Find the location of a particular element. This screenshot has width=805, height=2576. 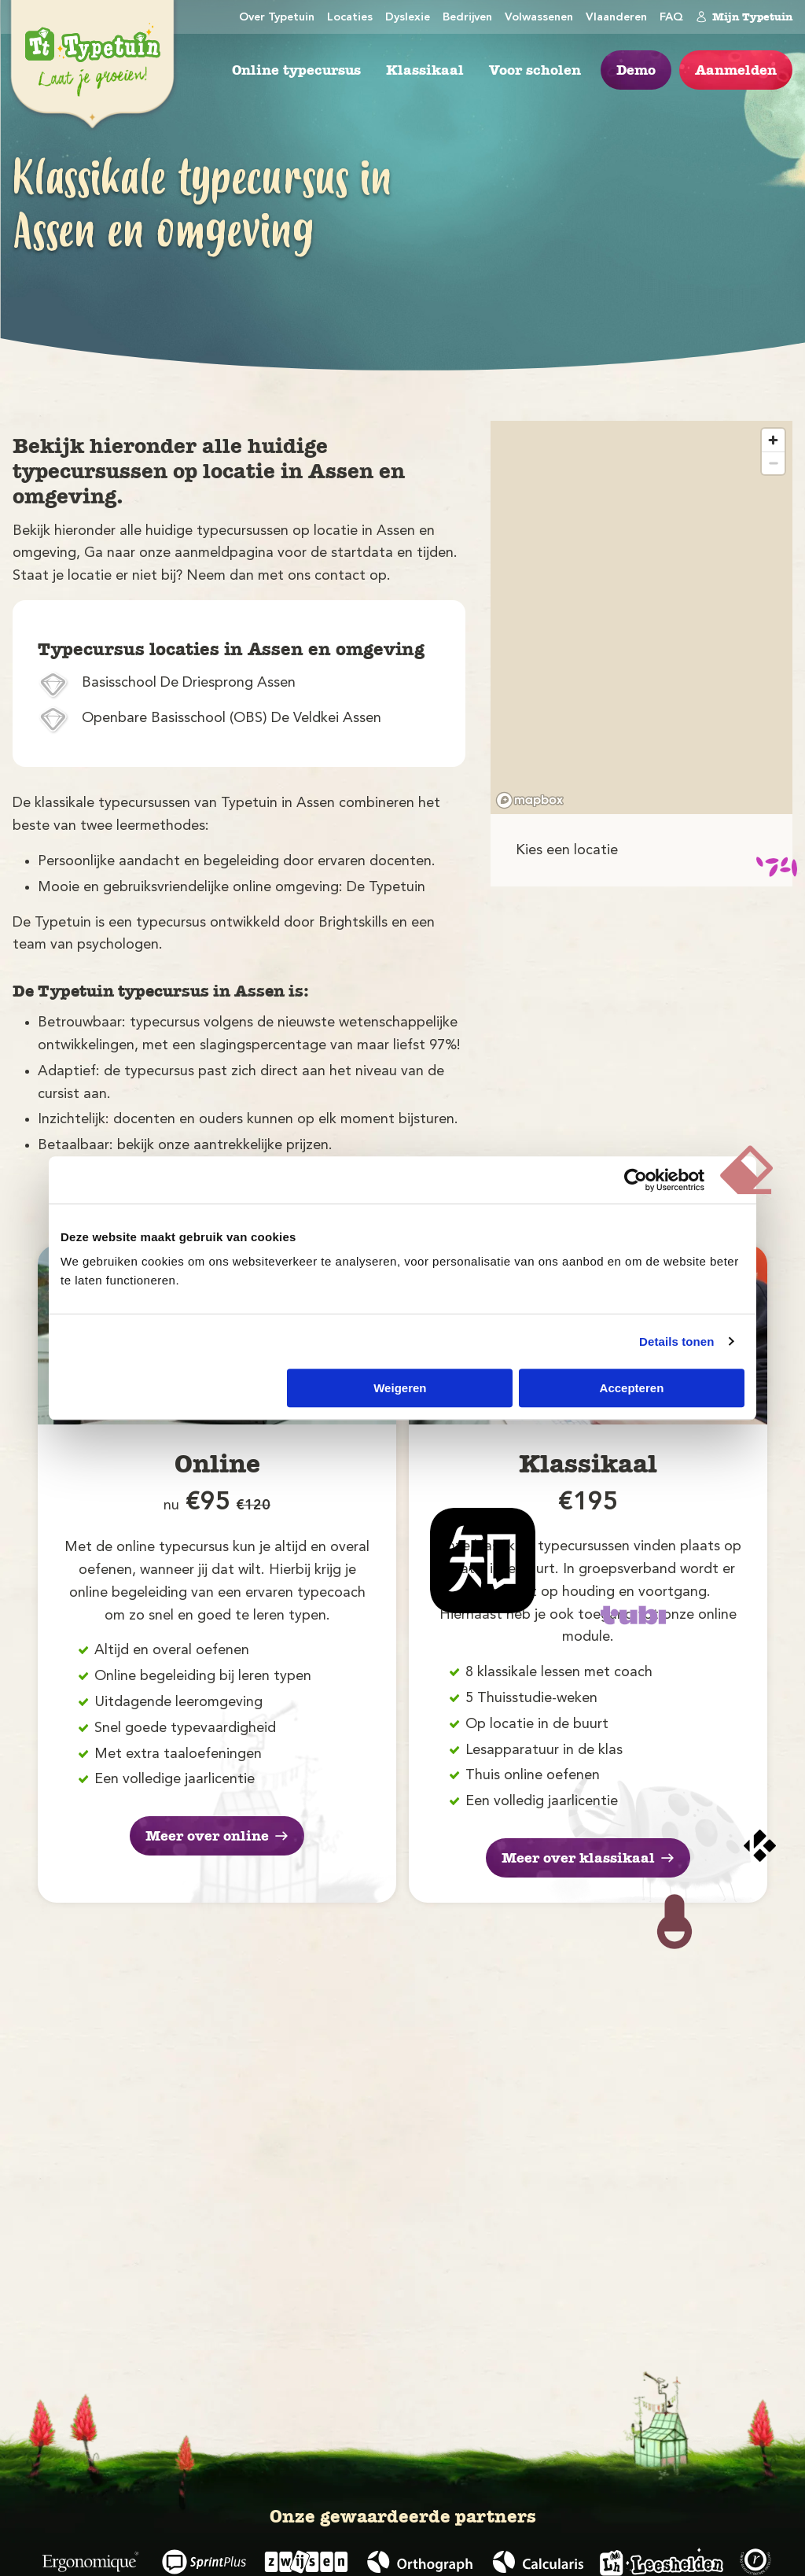

cycling '74 company logo is located at coordinates (777, 867).